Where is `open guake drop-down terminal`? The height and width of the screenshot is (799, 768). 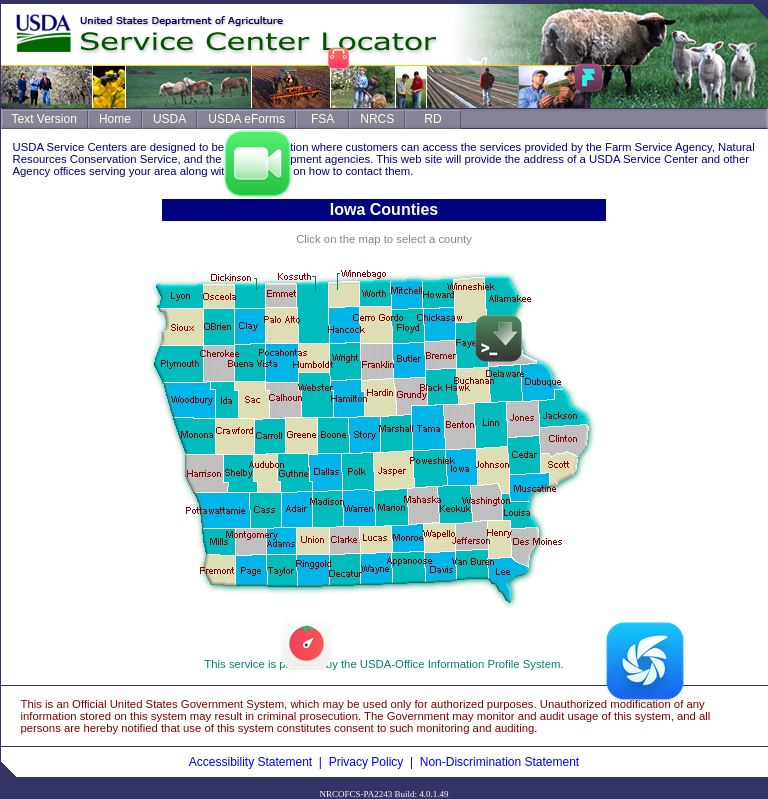 open guake drop-down terminal is located at coordinates (498, 338).